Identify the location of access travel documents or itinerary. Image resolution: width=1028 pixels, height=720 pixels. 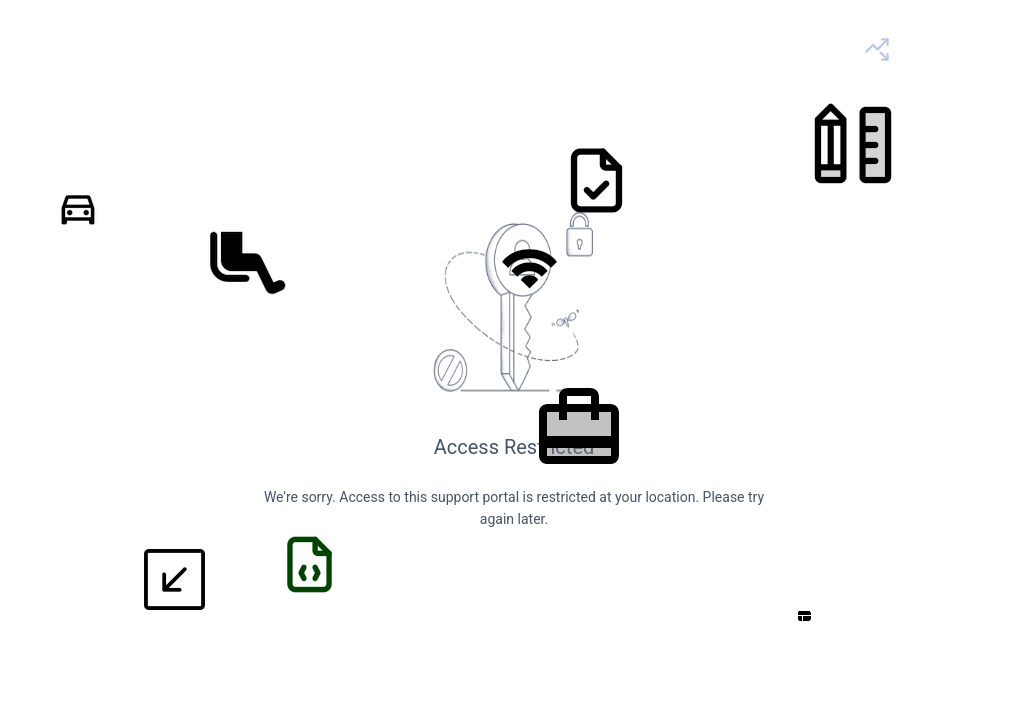
(579, 428).